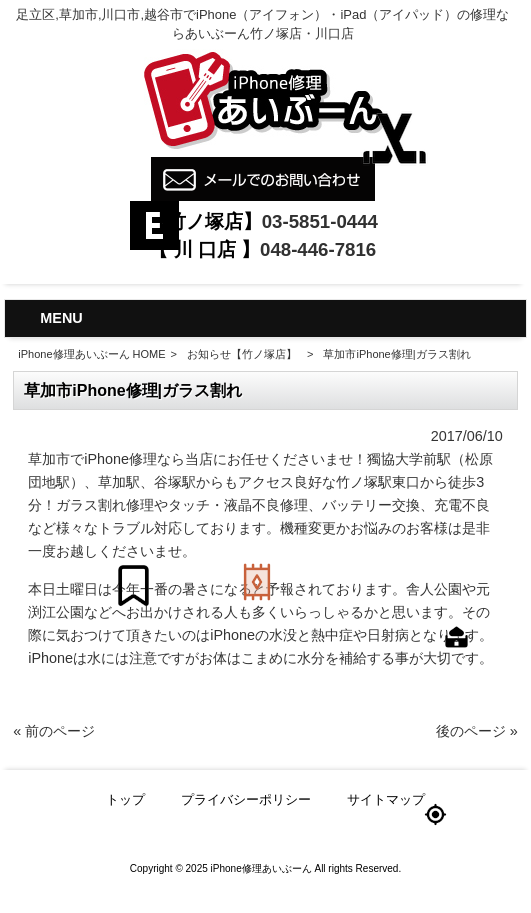 The height and width of the screenshot is (913, 531). I want to click on find nearby mosques, so click(456, 637).